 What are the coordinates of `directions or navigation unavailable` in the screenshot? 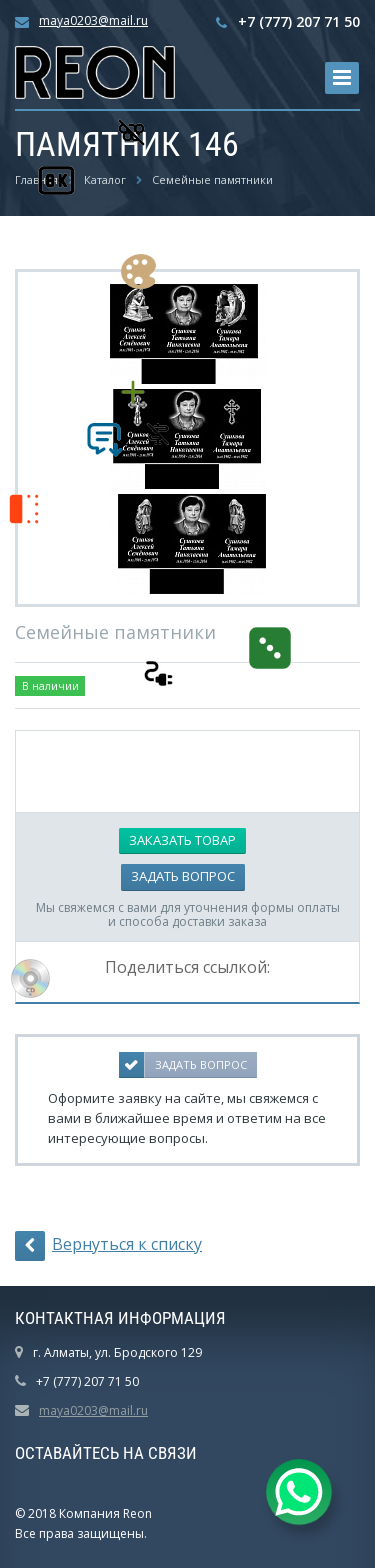 It's located at (158, 434).